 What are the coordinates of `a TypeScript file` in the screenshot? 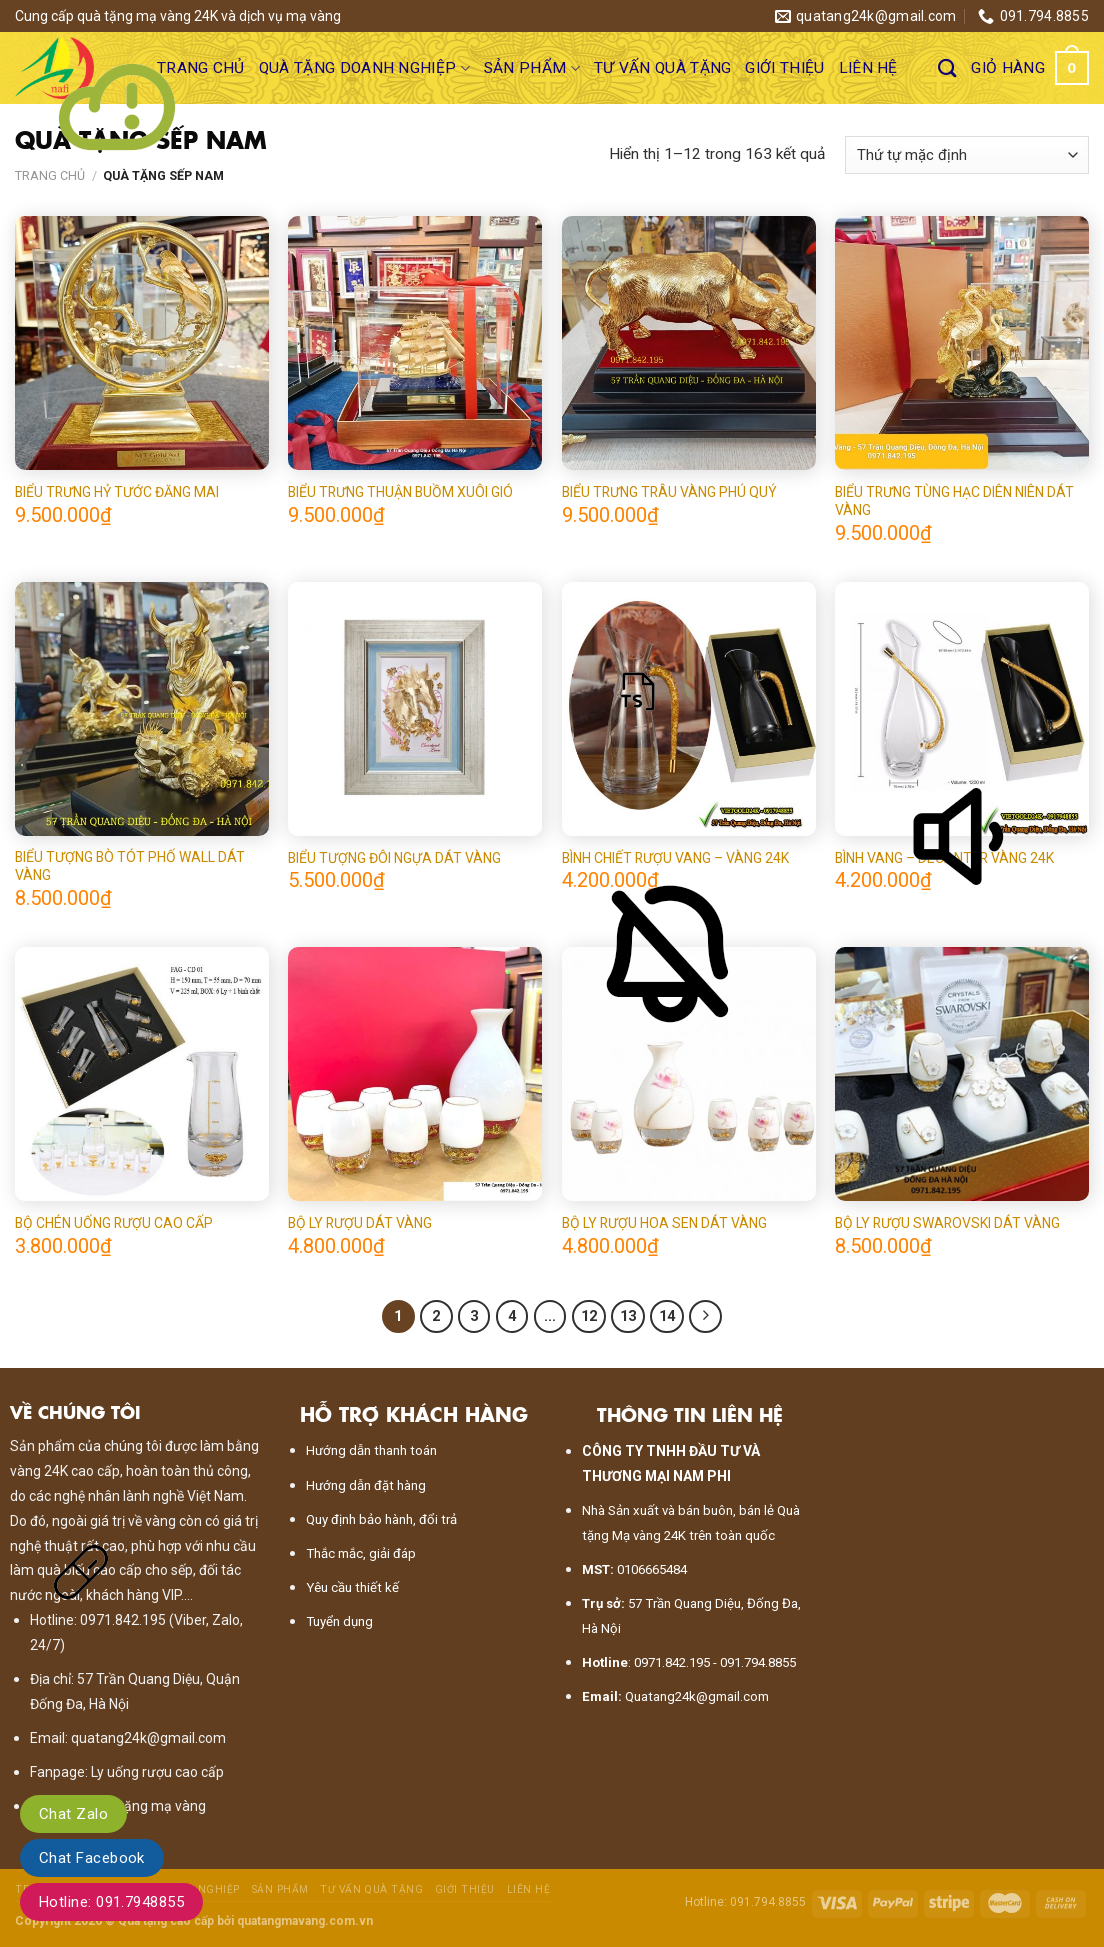 It's located at (638, 691).